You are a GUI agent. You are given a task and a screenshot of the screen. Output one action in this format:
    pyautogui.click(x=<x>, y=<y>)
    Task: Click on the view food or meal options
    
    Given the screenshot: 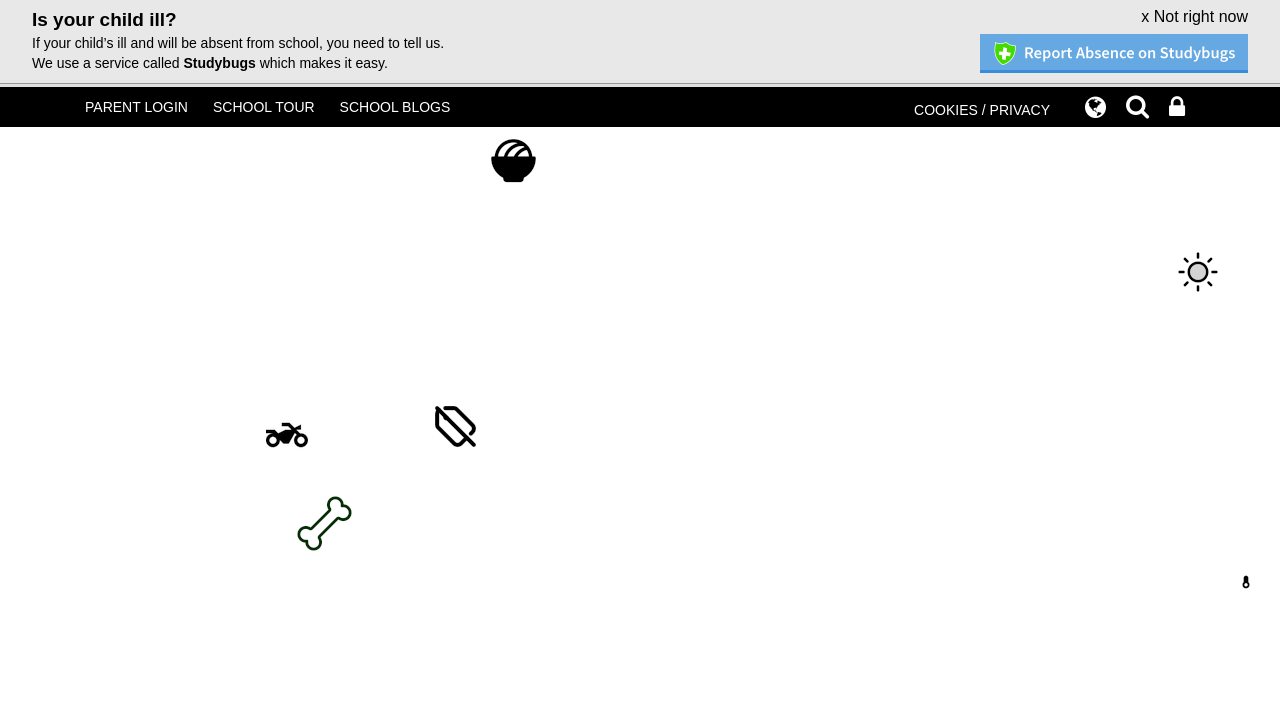 What is the action you would take?
    pyautogui.click(x=513, y=161)
    